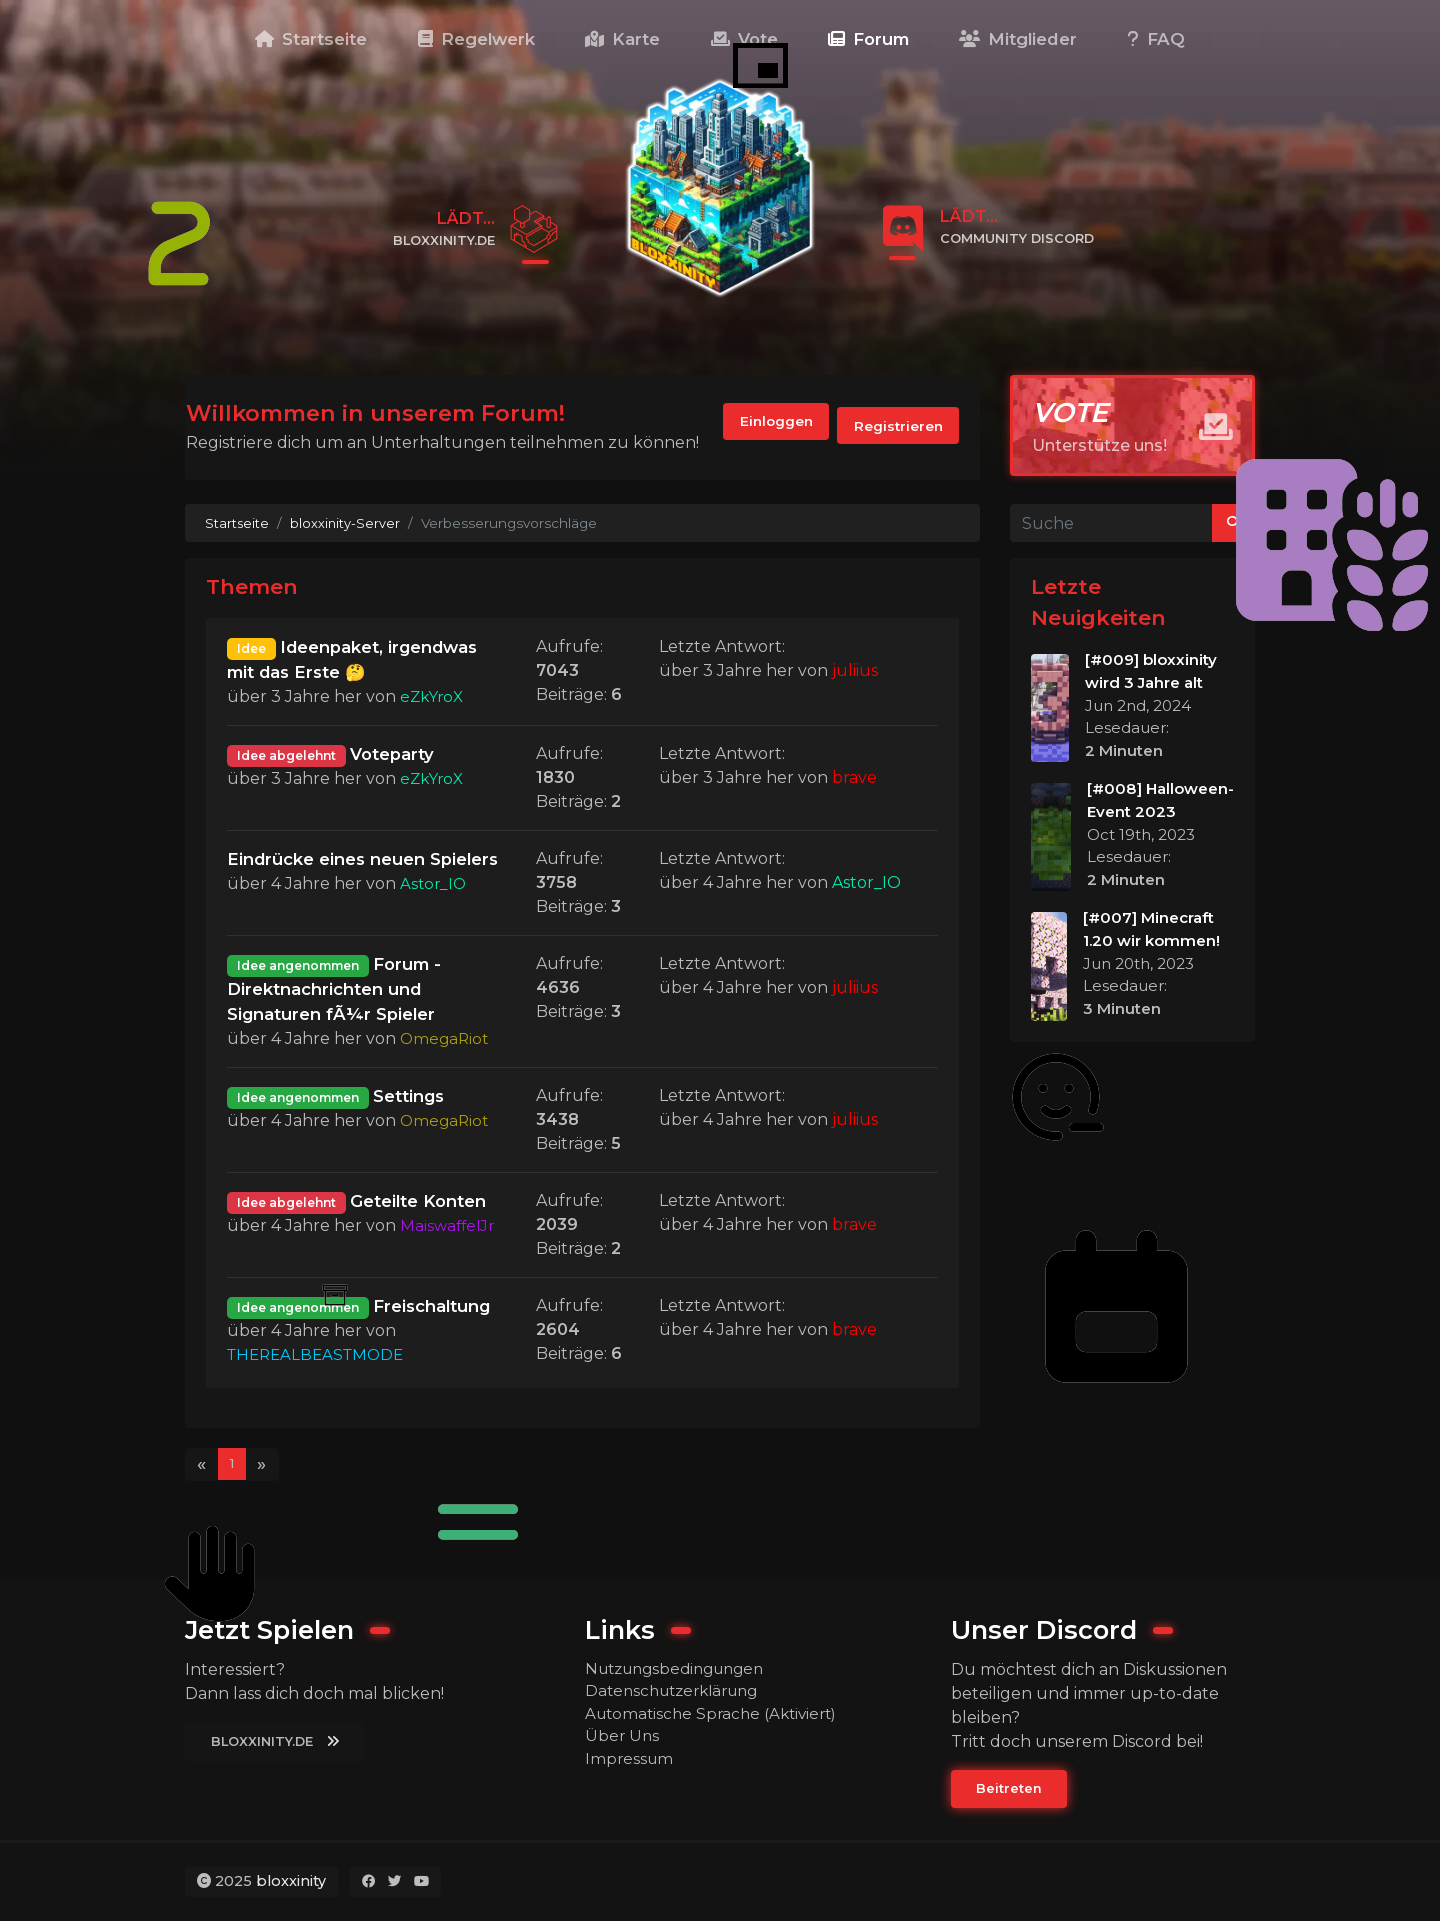 Image resolution: width=1440 pixels, height=1921 pixels. Describe the element at coordinates (1056, 1097) in the screenshot. I see `remove a reaction or emoji` at that location.